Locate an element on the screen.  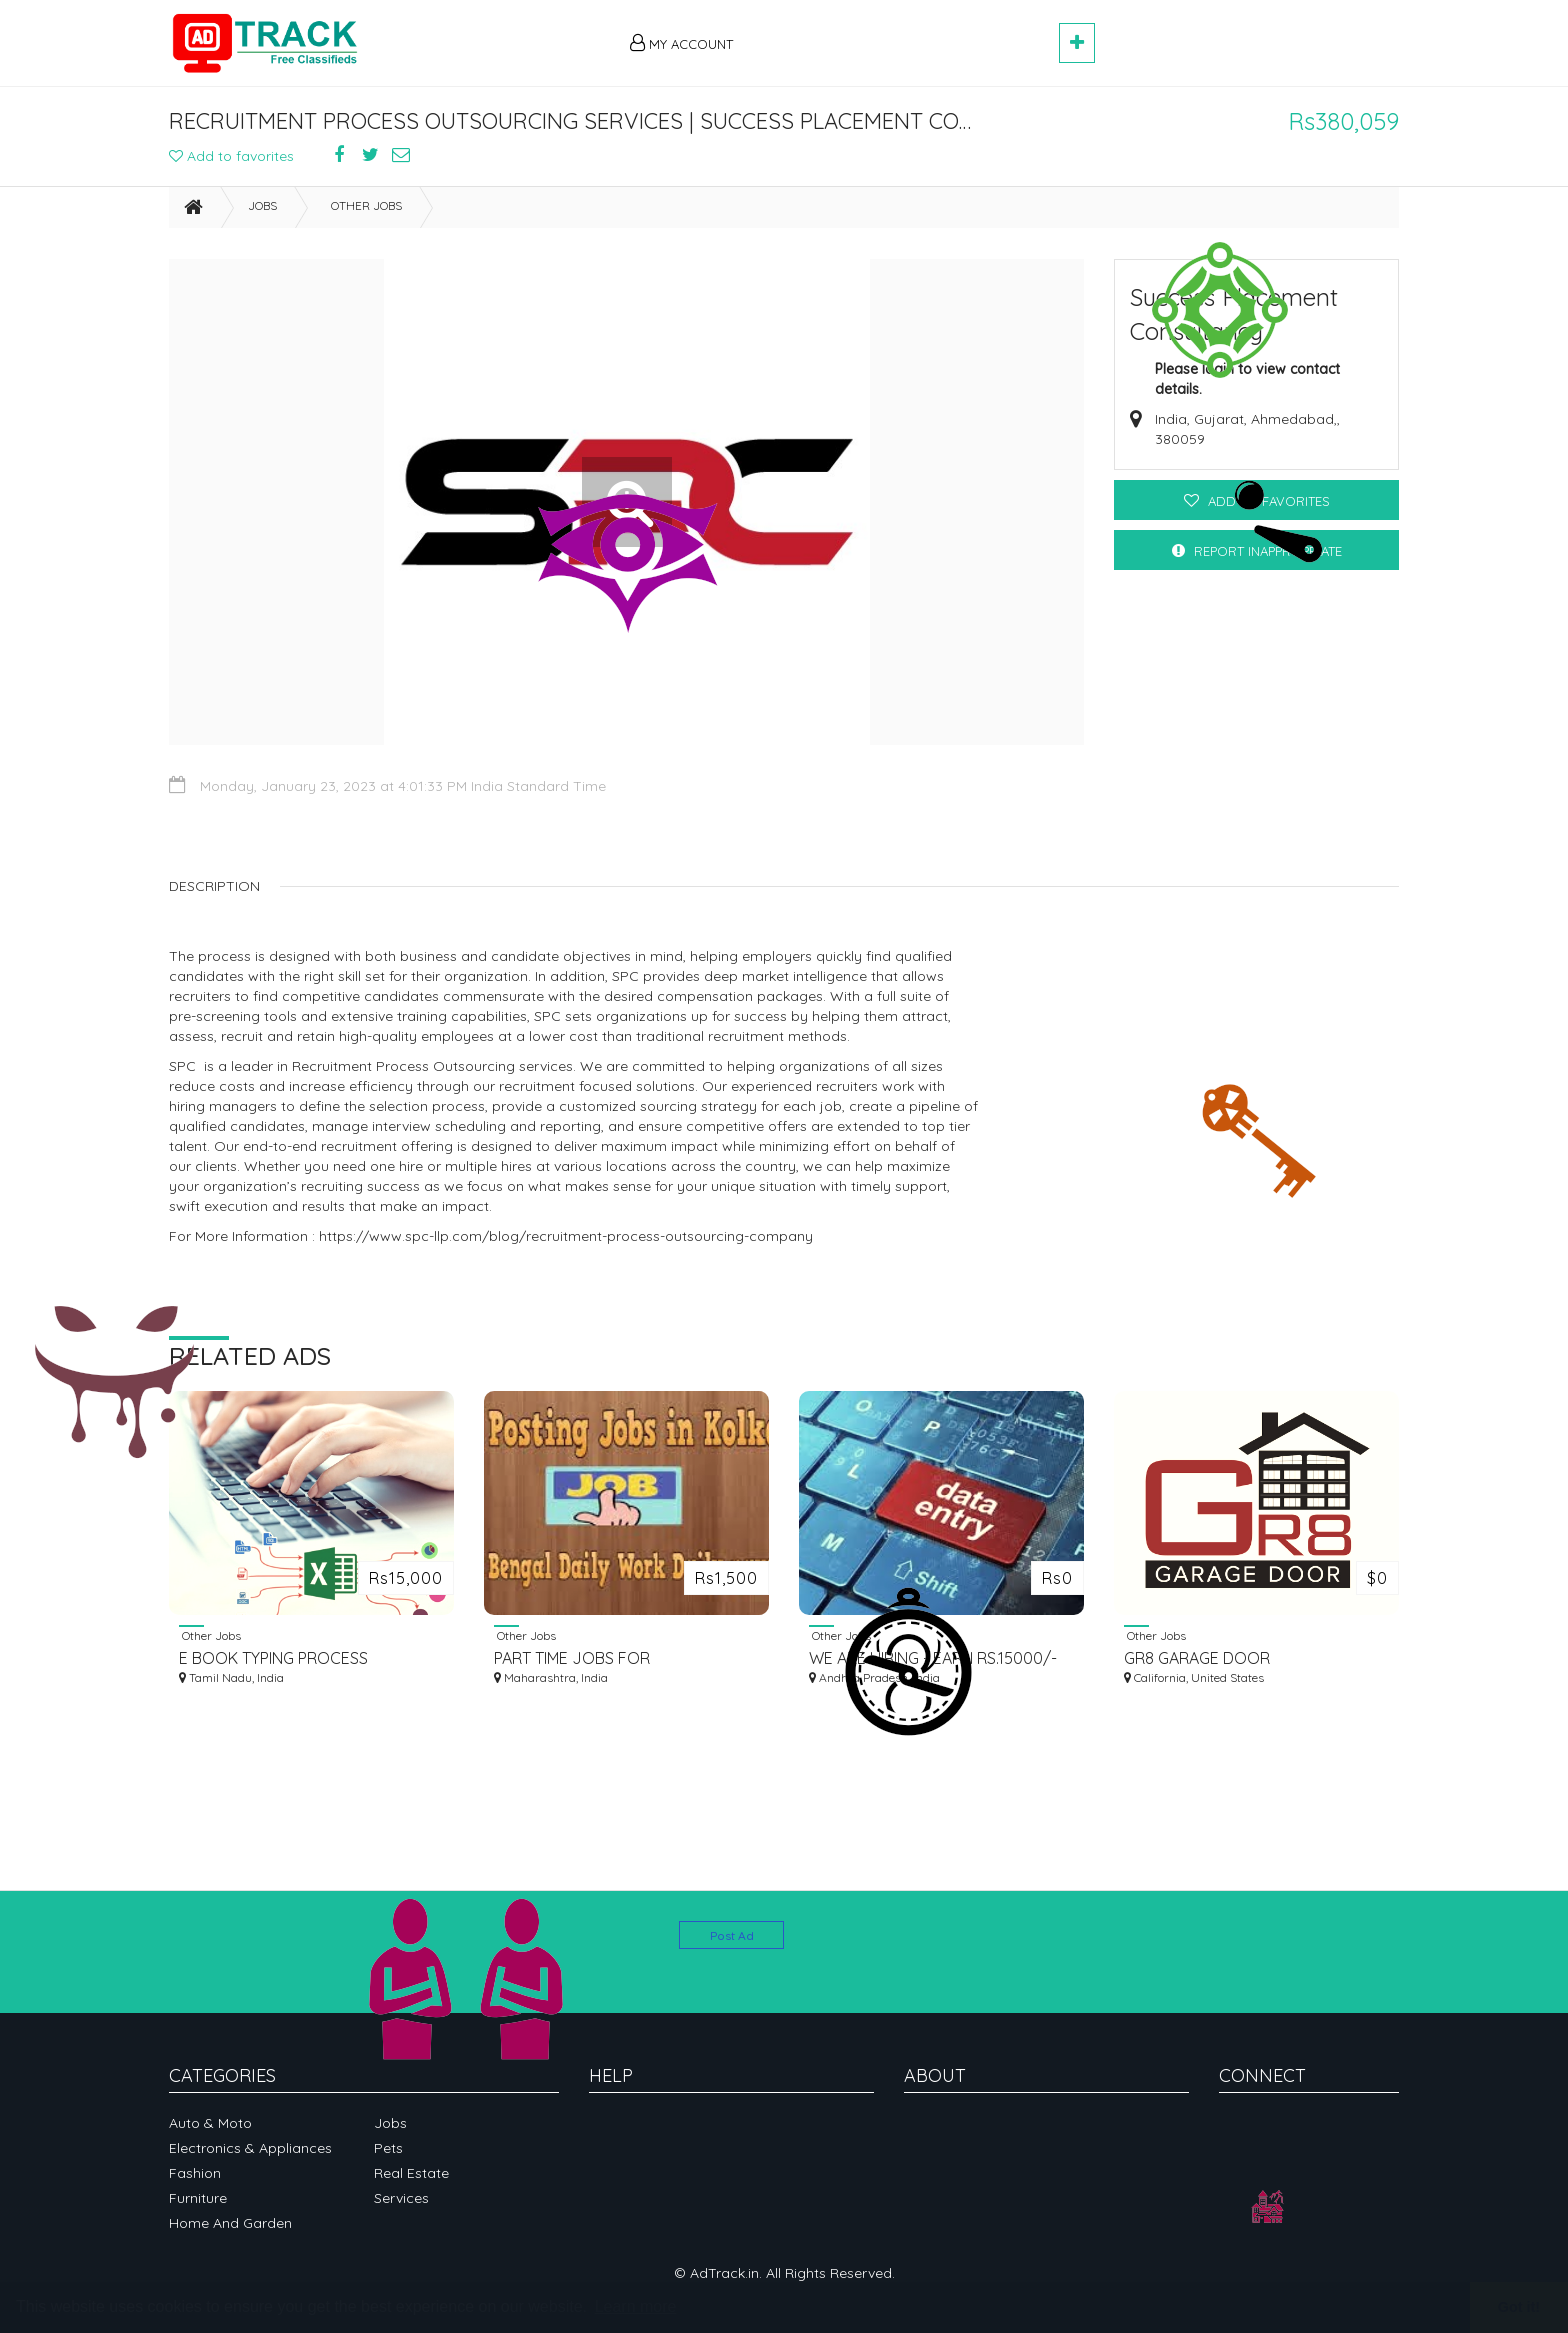
access haunted house level or spooky game area is located at coordinates (1267, 2206).